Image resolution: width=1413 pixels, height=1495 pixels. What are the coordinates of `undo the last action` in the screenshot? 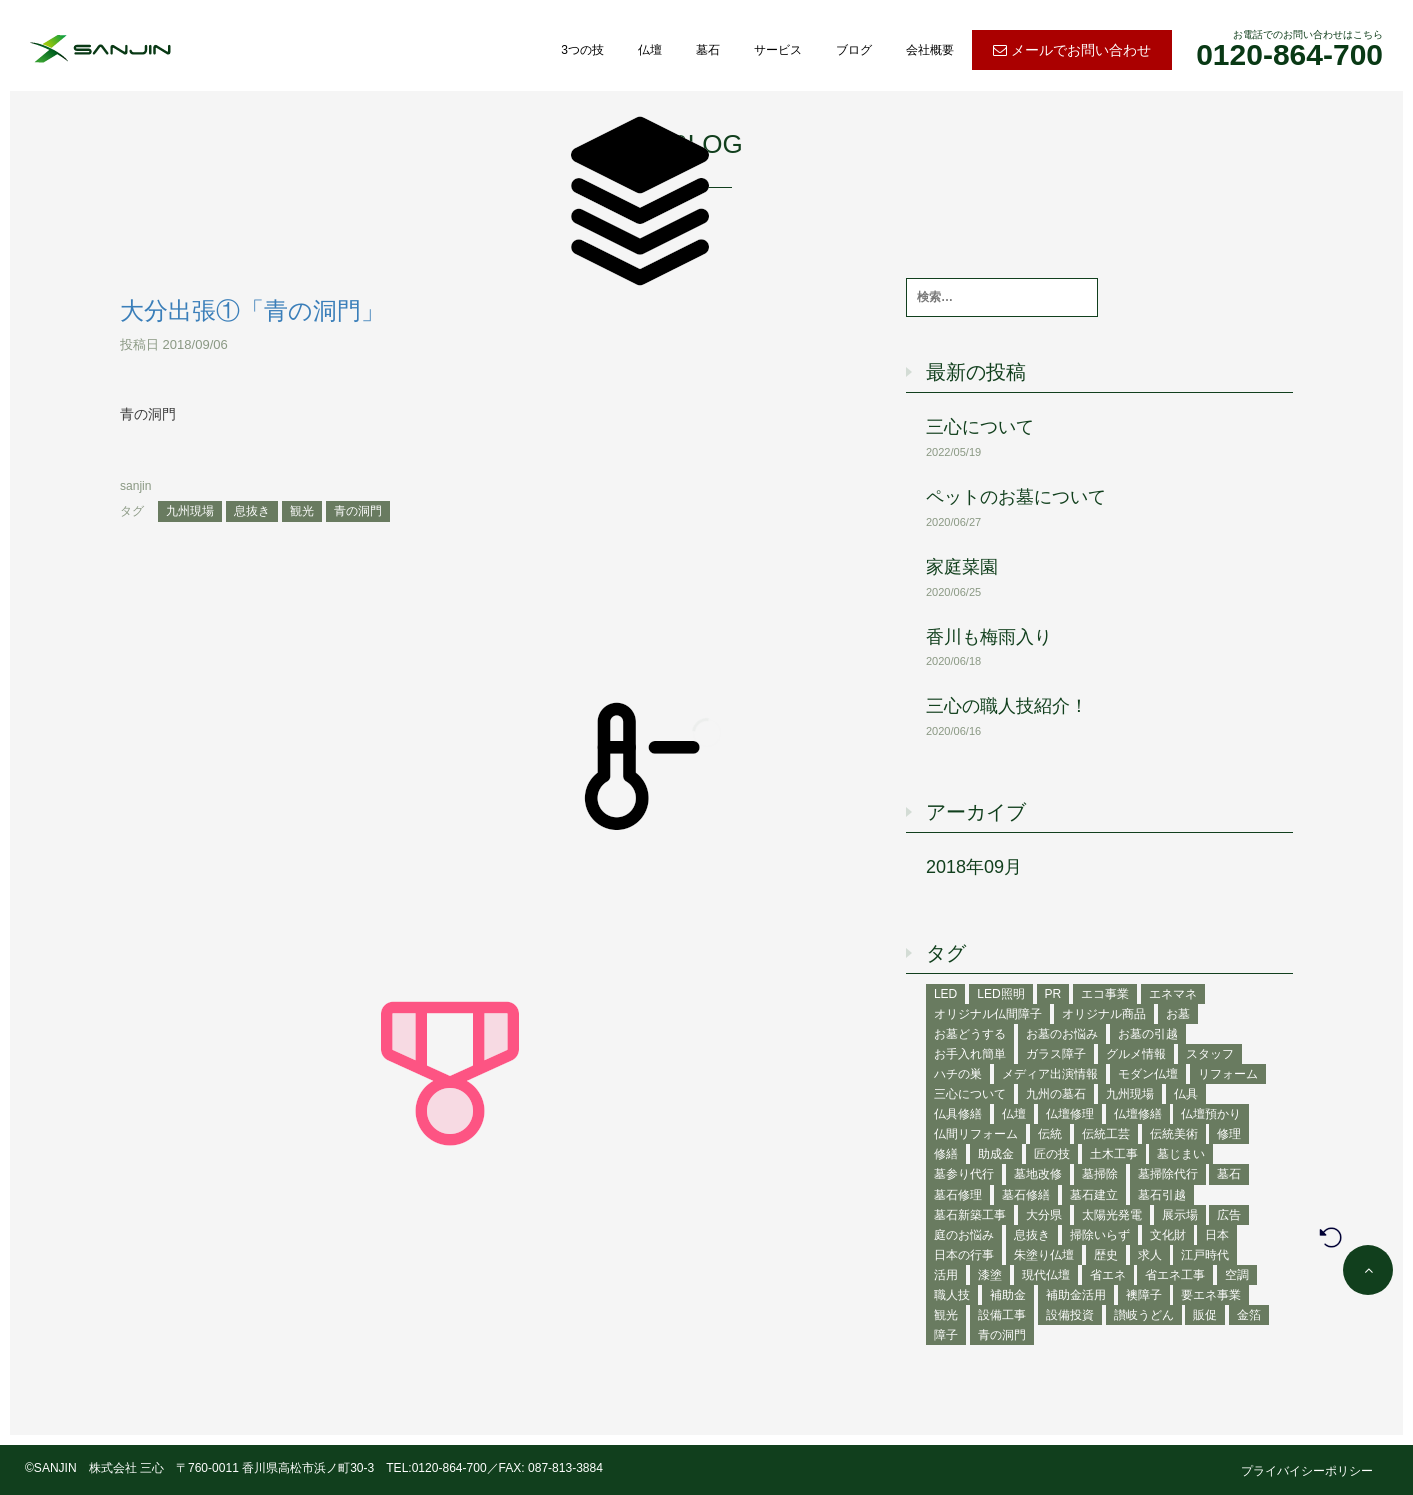 It's located at (1331, 1237).